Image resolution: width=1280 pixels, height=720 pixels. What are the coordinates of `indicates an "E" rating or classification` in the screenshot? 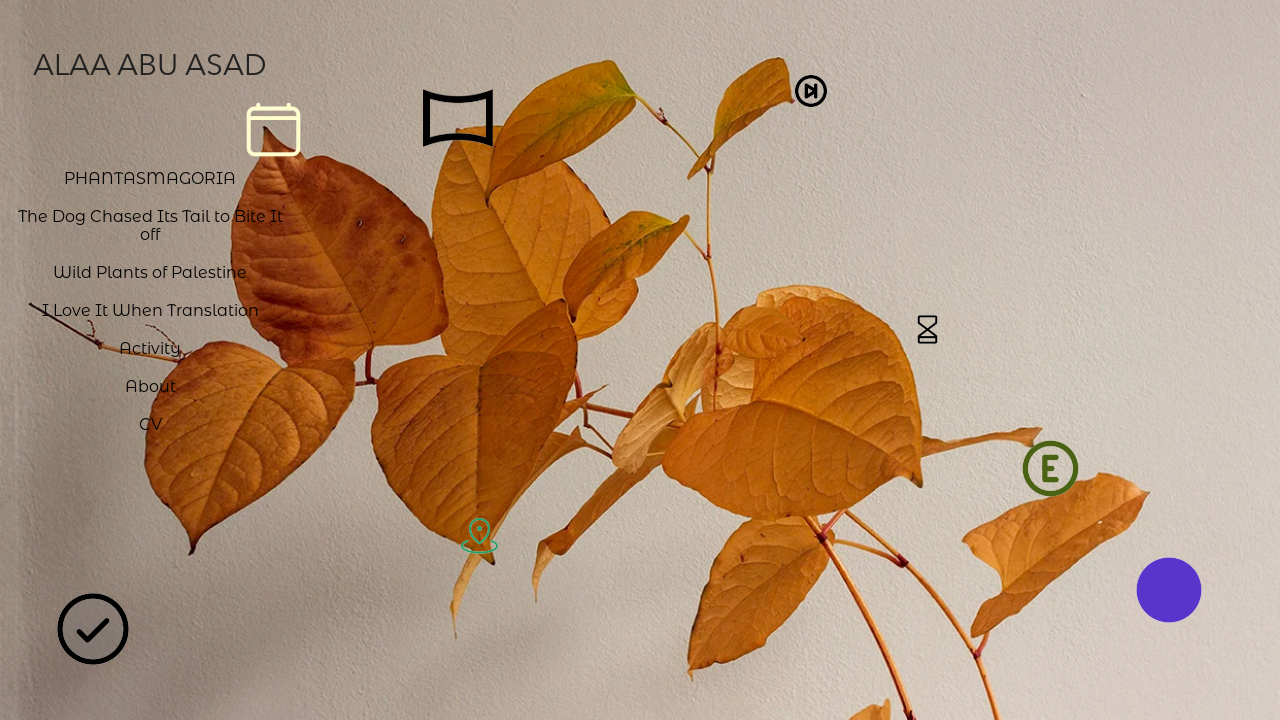 It's located at (1050, 468).